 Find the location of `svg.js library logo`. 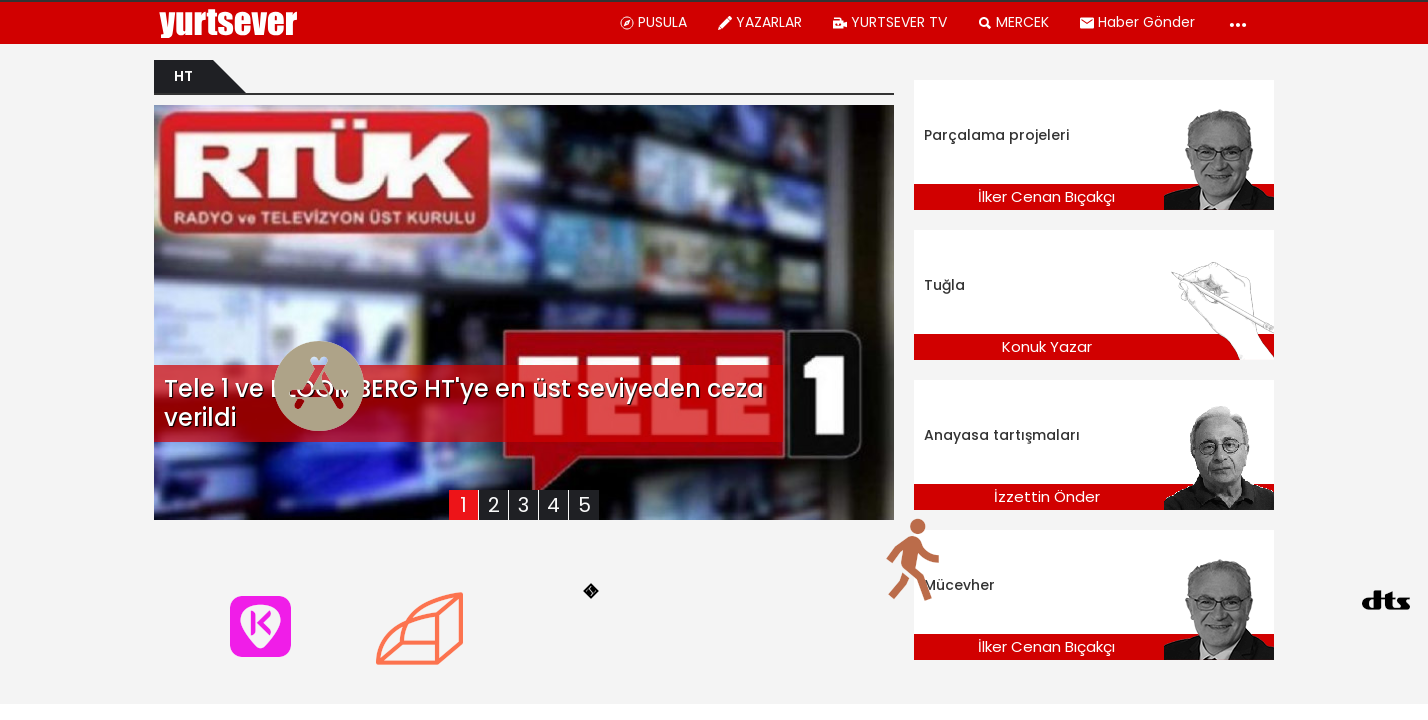

svg.js library logo is located at coordinates (591, 591).